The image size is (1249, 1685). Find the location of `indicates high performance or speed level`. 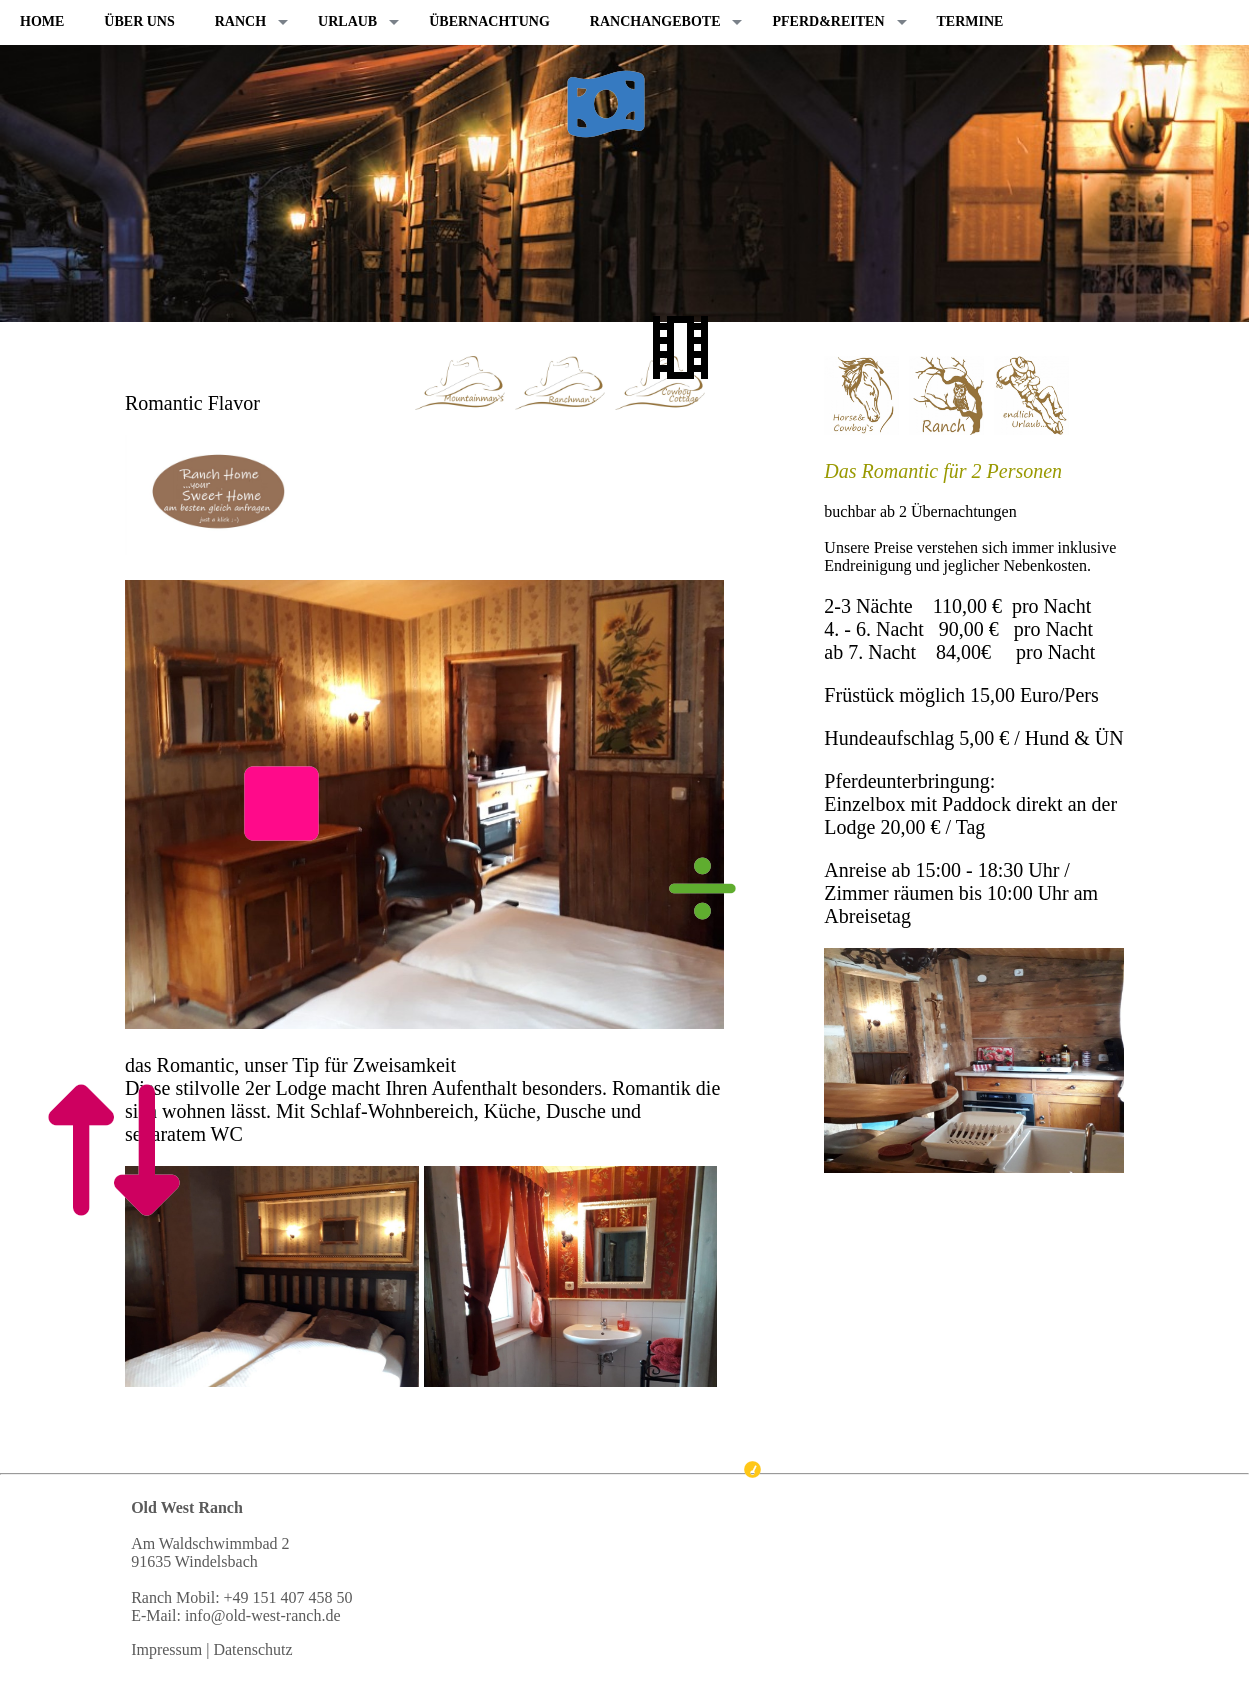

indicates high performance or speed level is located at coordinates (752, 1469).